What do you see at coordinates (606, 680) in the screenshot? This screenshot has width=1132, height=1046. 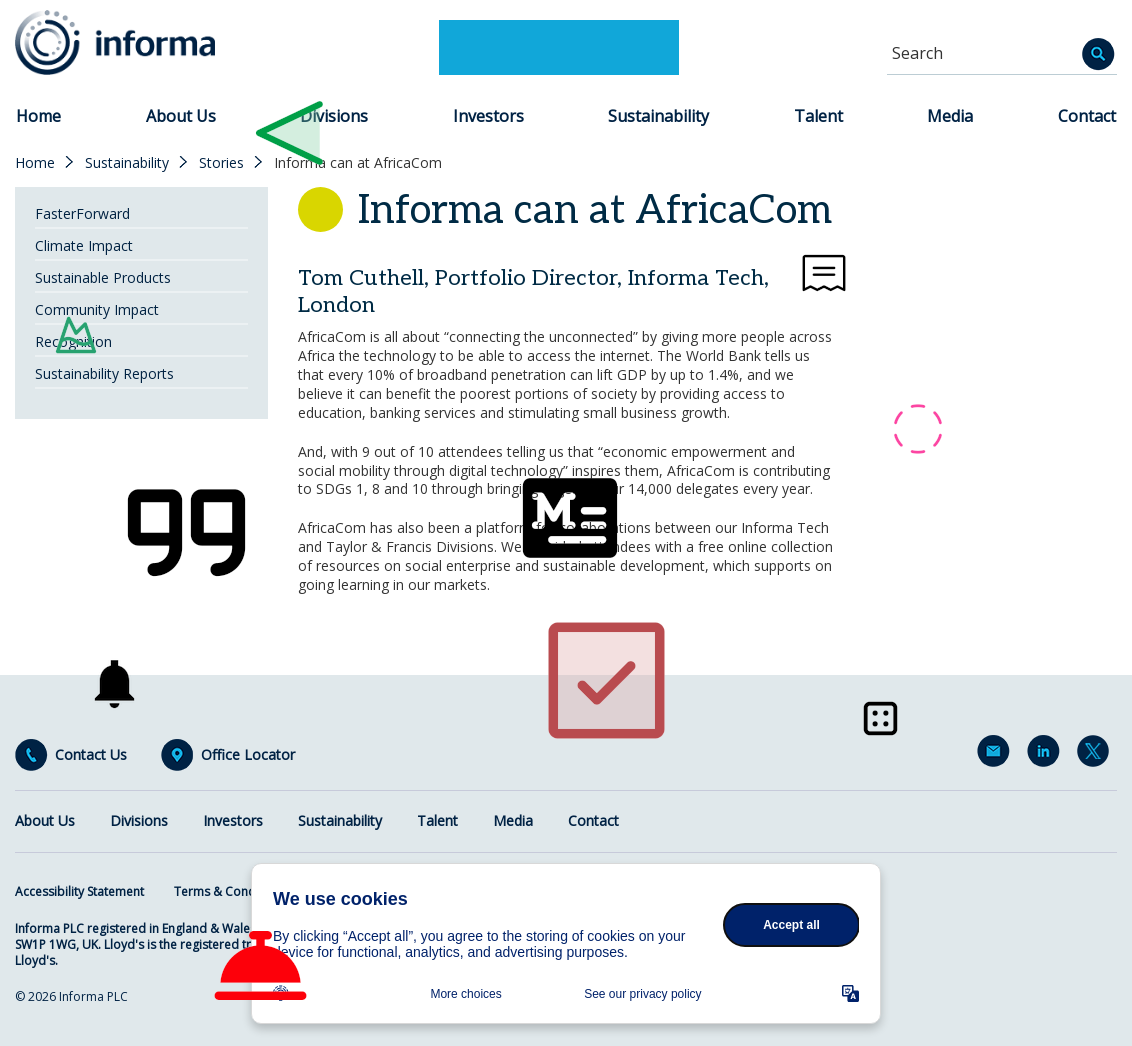 I see `mark task as complete` at bounding box center [606, 680].